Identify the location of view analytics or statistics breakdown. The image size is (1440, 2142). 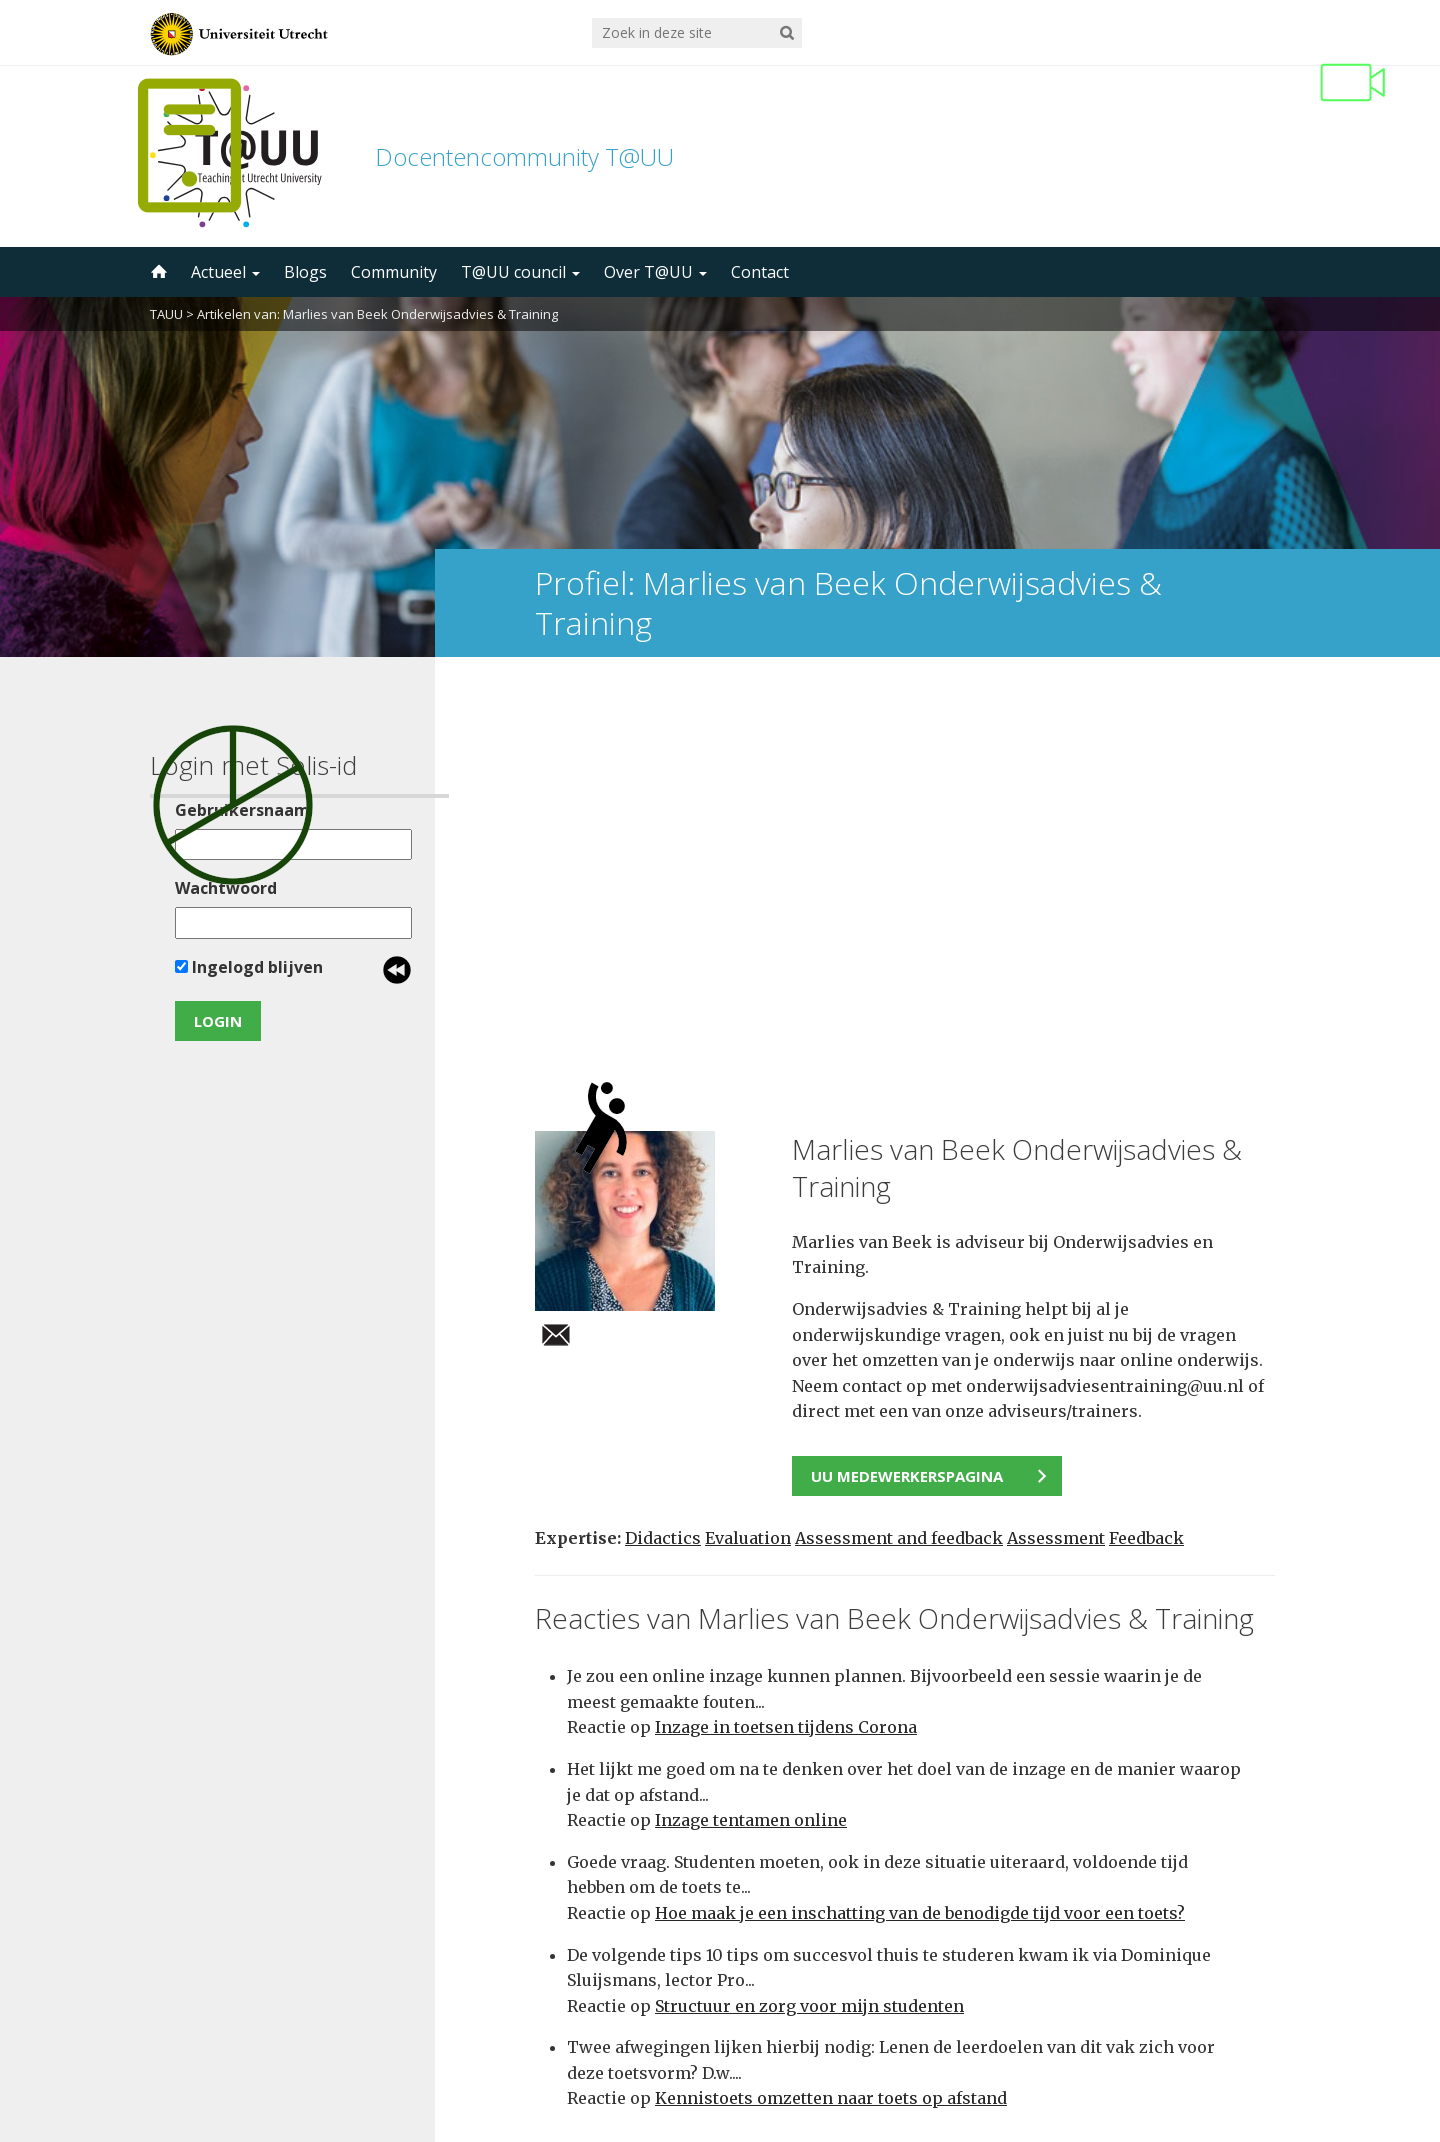
(233, 805).